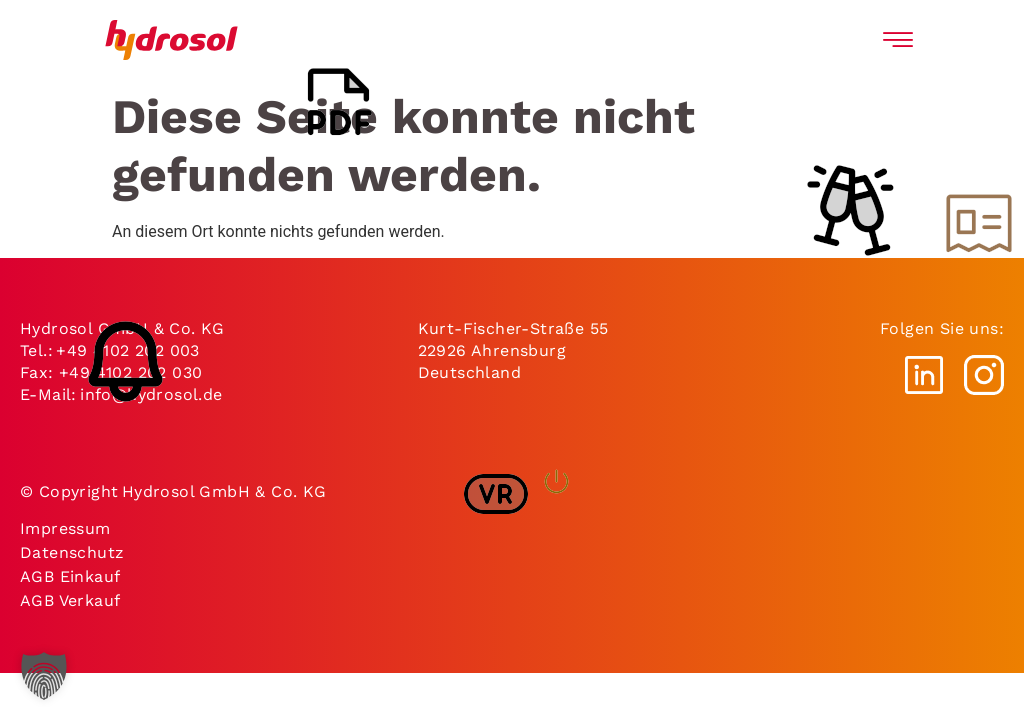  I want to click on celebrate an achievement or milestone, so click(852, 210).